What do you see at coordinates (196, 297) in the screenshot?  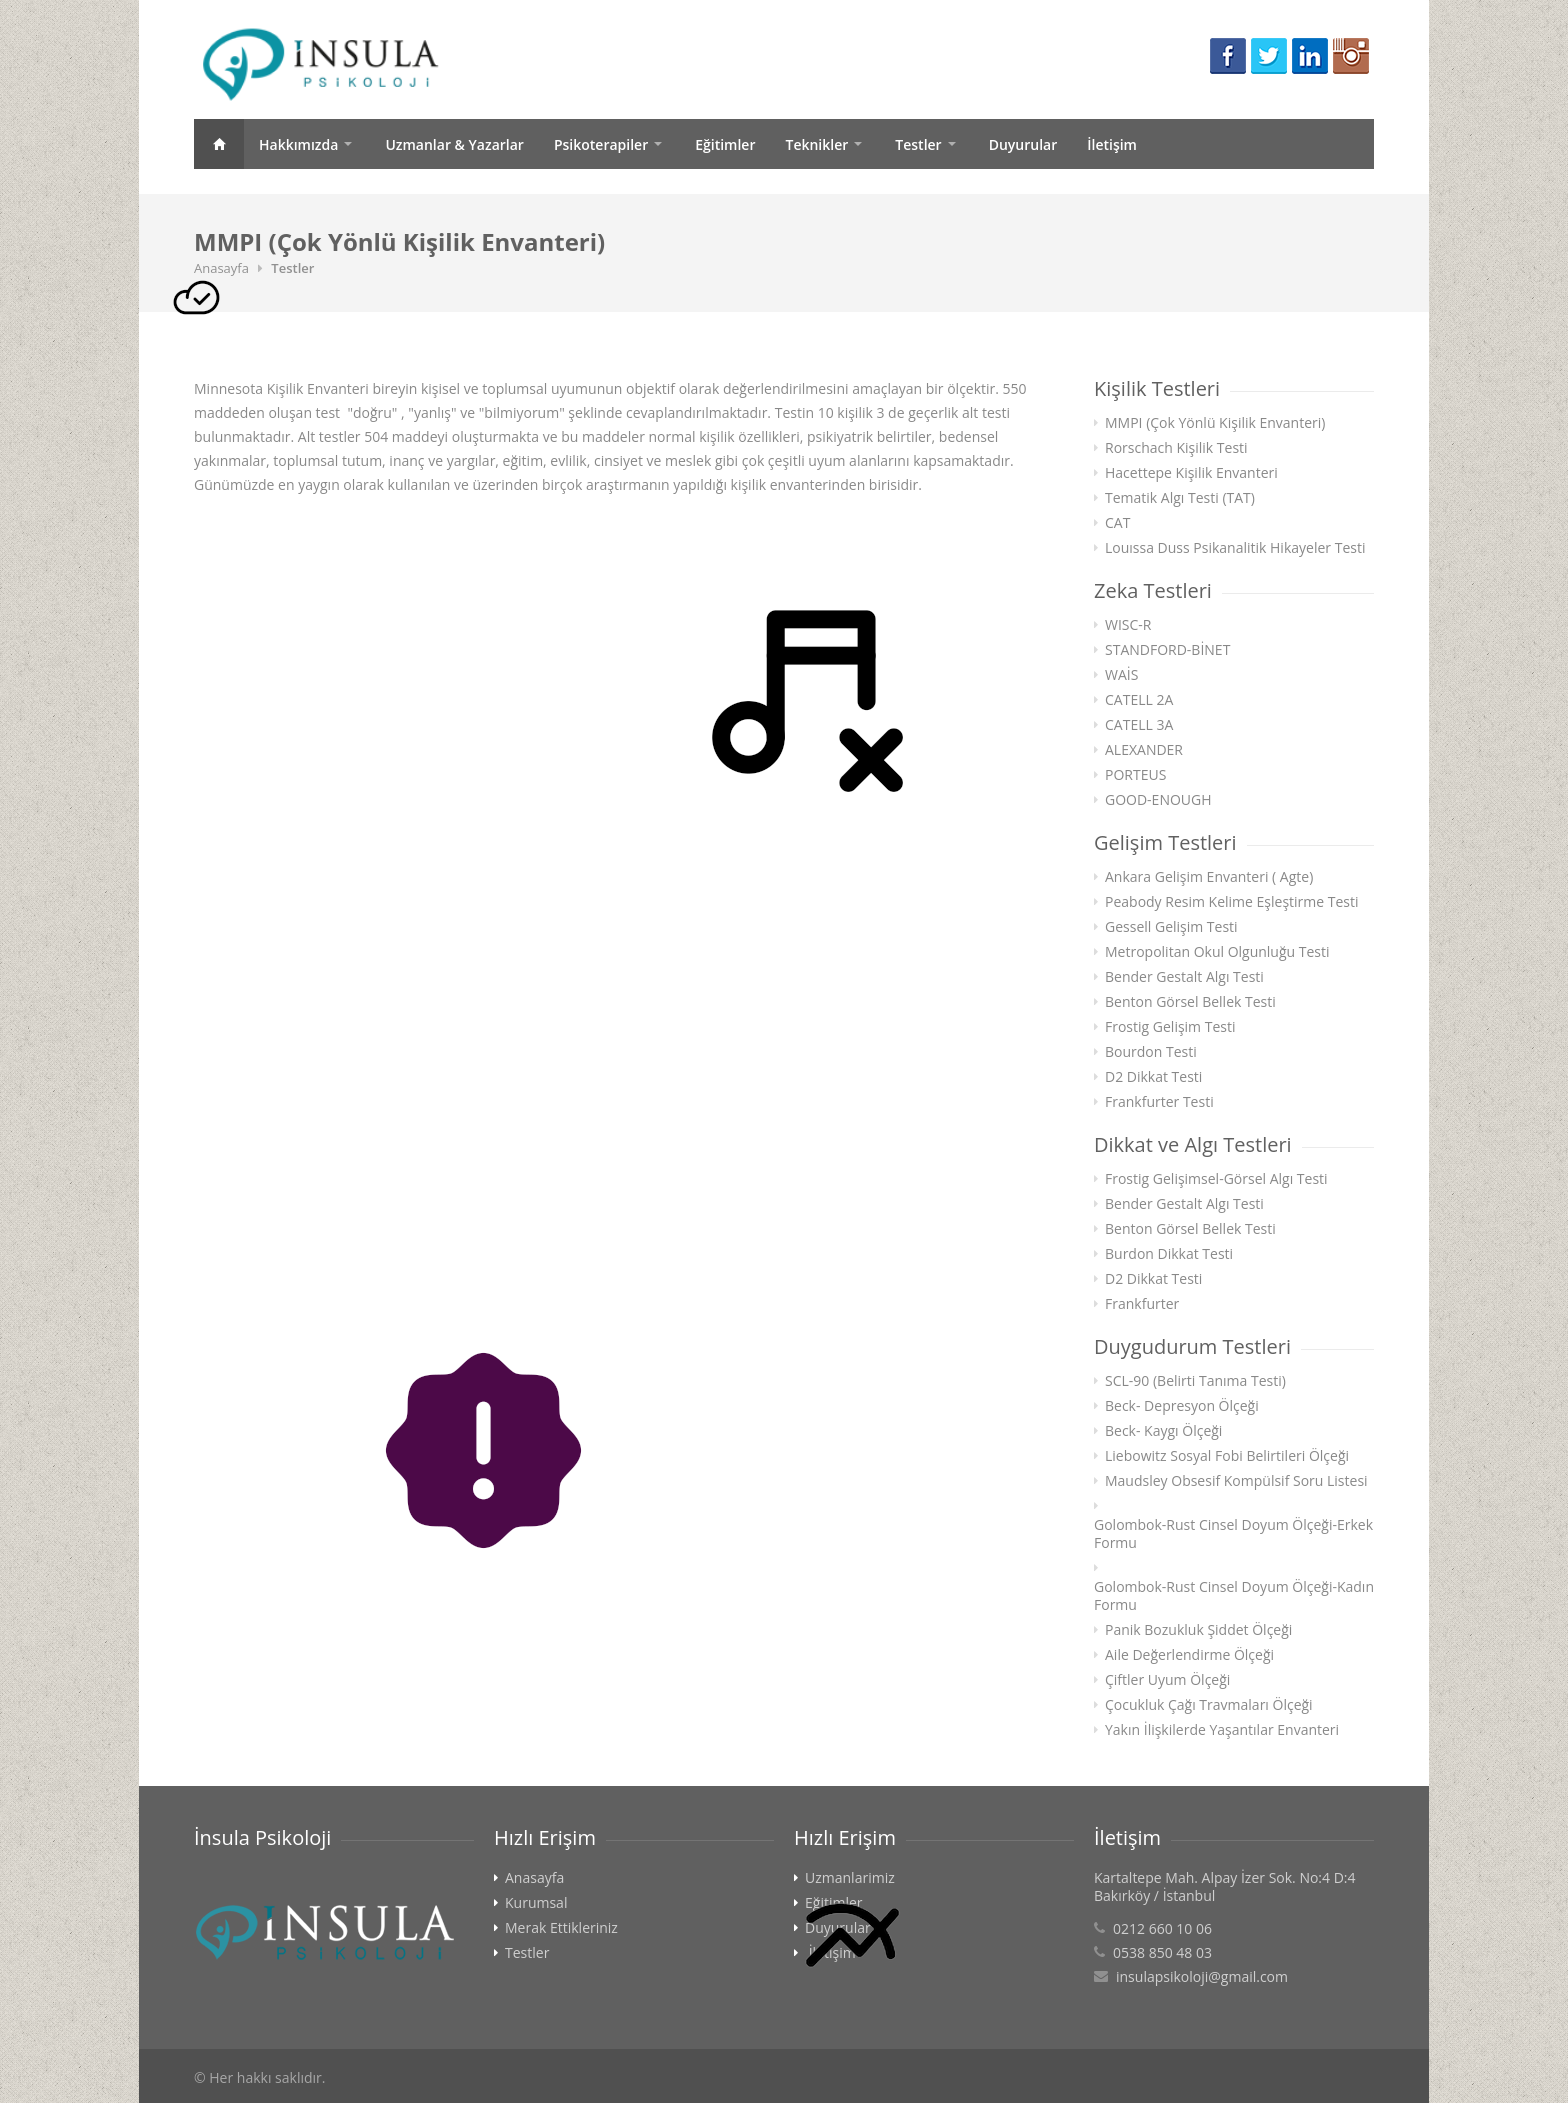 I see `file successfully uploaded to cloud storage` at bounding box center [196, 297].